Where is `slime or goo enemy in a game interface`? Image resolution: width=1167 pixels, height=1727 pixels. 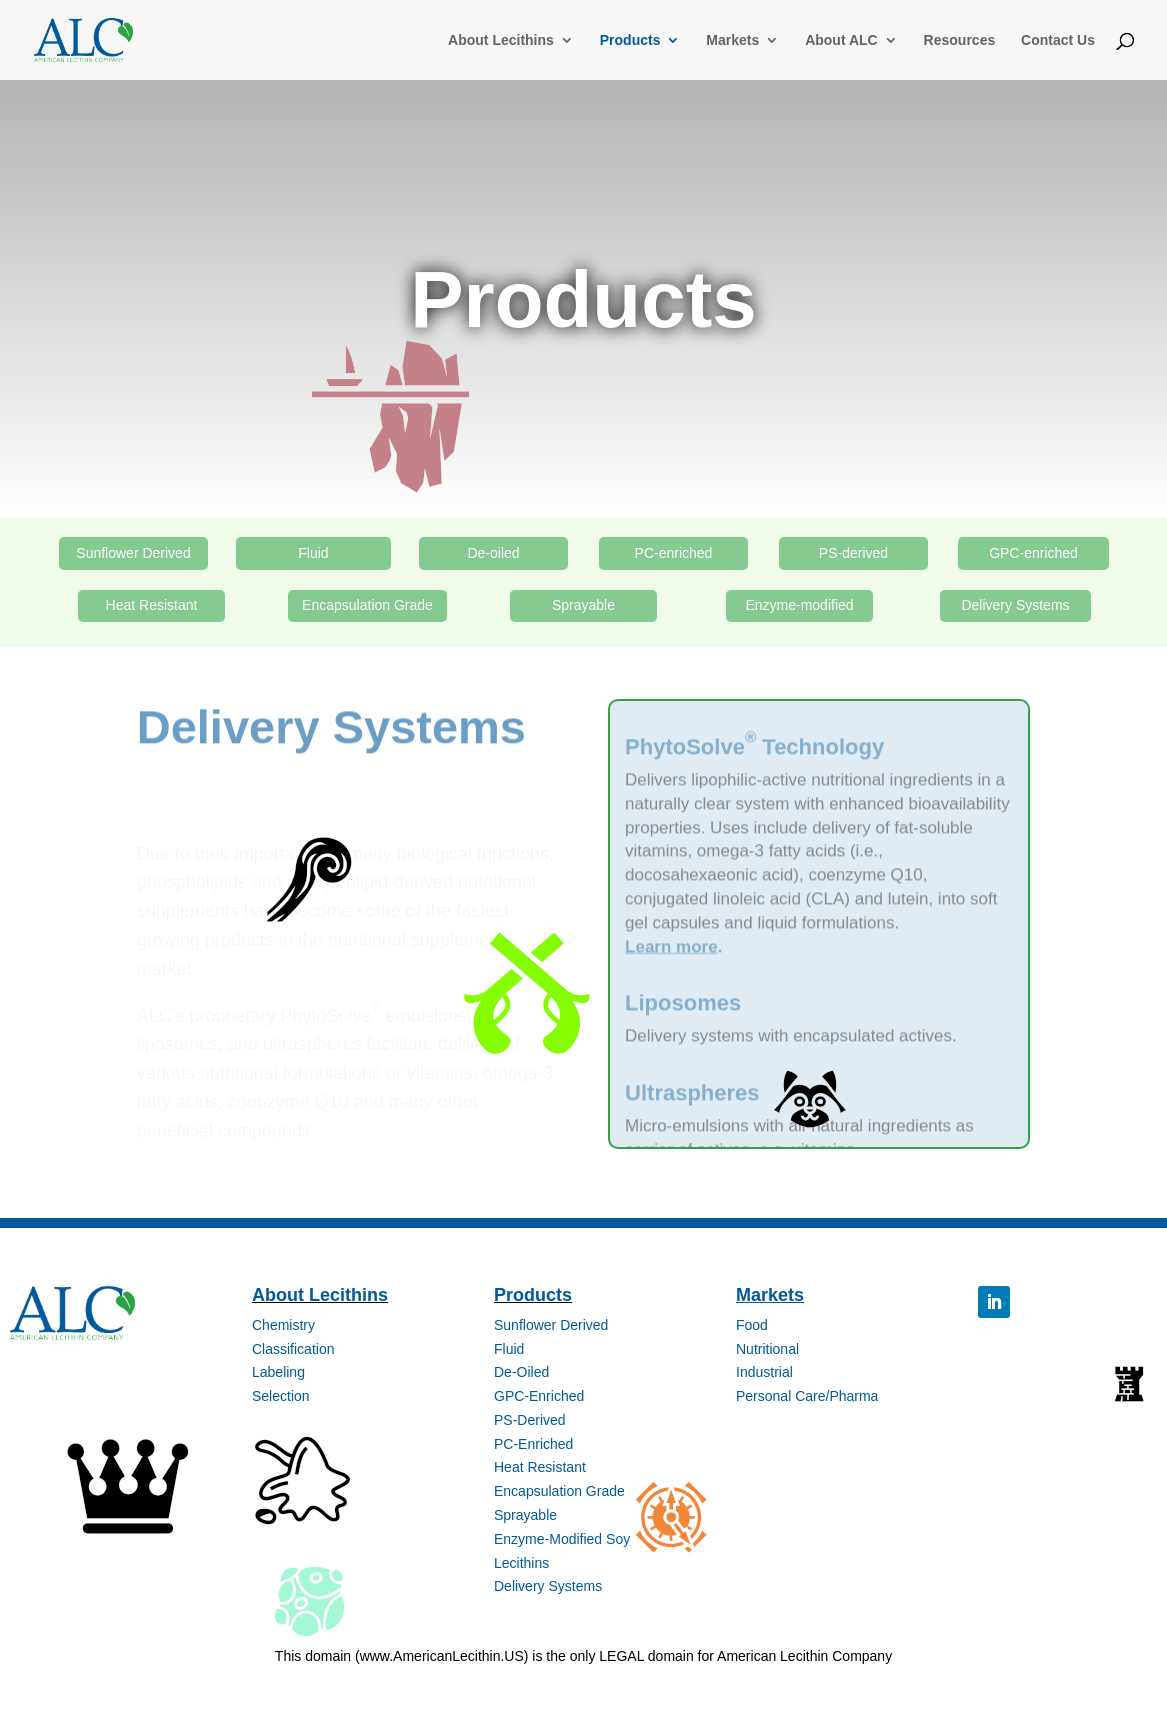
slime or goo enemy in a game interface is located at coordinates (302, 1480).